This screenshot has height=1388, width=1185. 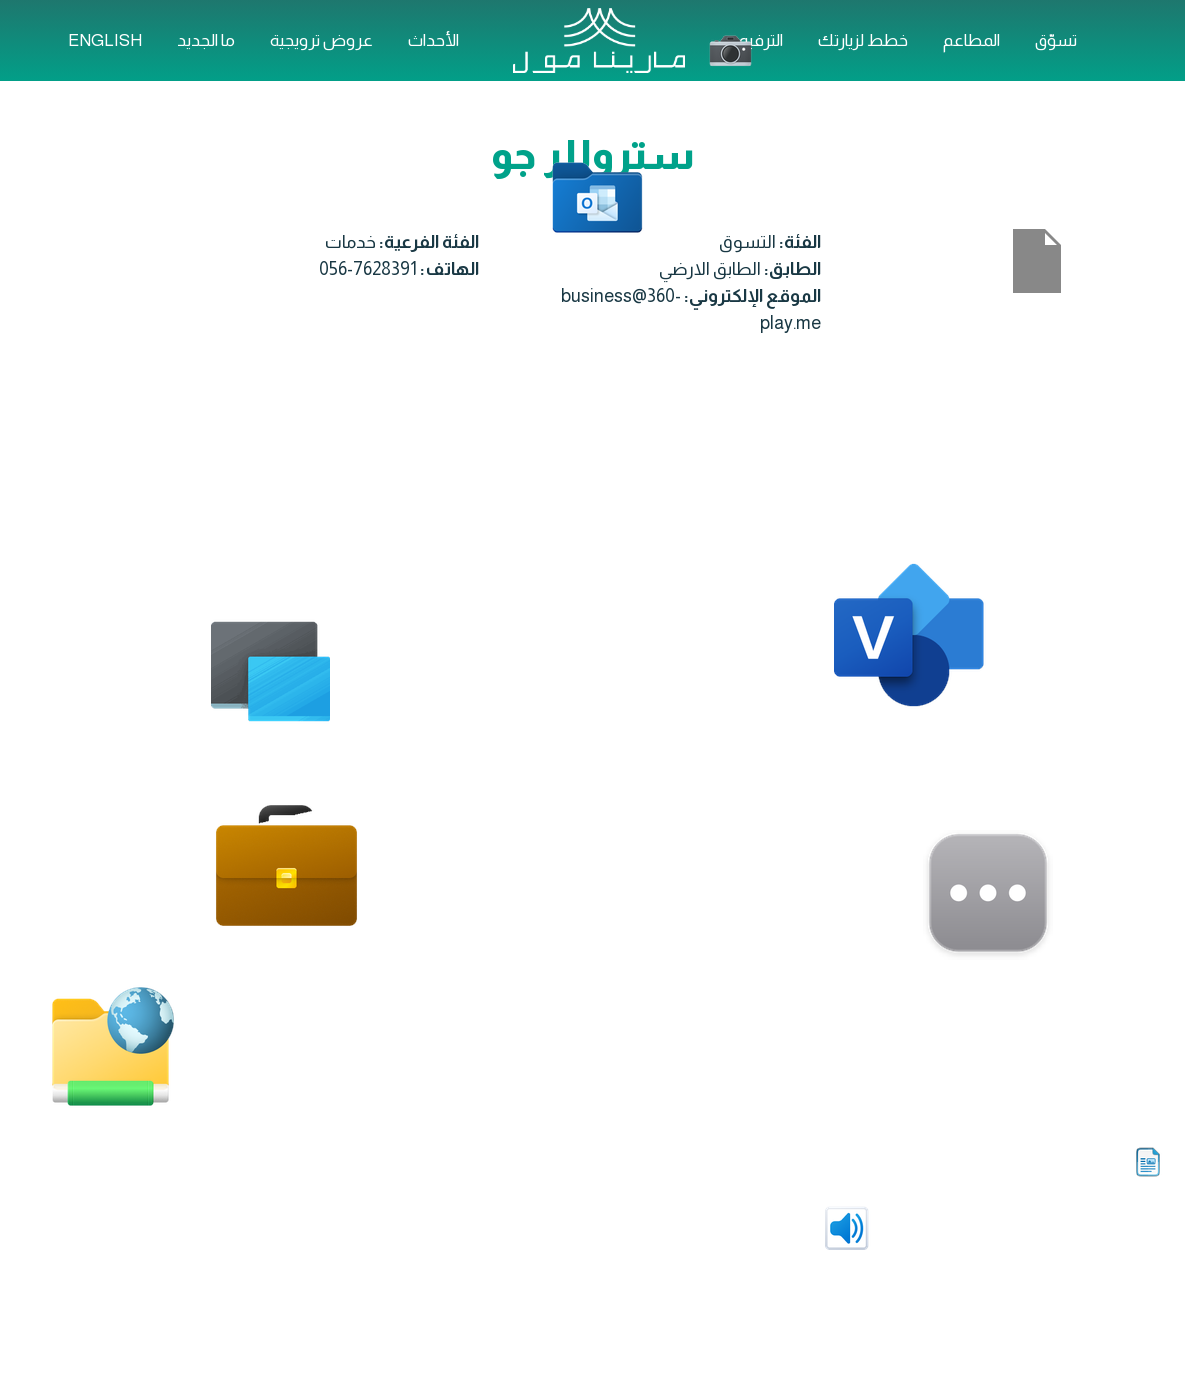 What do you see at coordinates (988, 895) in the screenshot?
I see `open additional menu options` at bounding box center [988, 895].